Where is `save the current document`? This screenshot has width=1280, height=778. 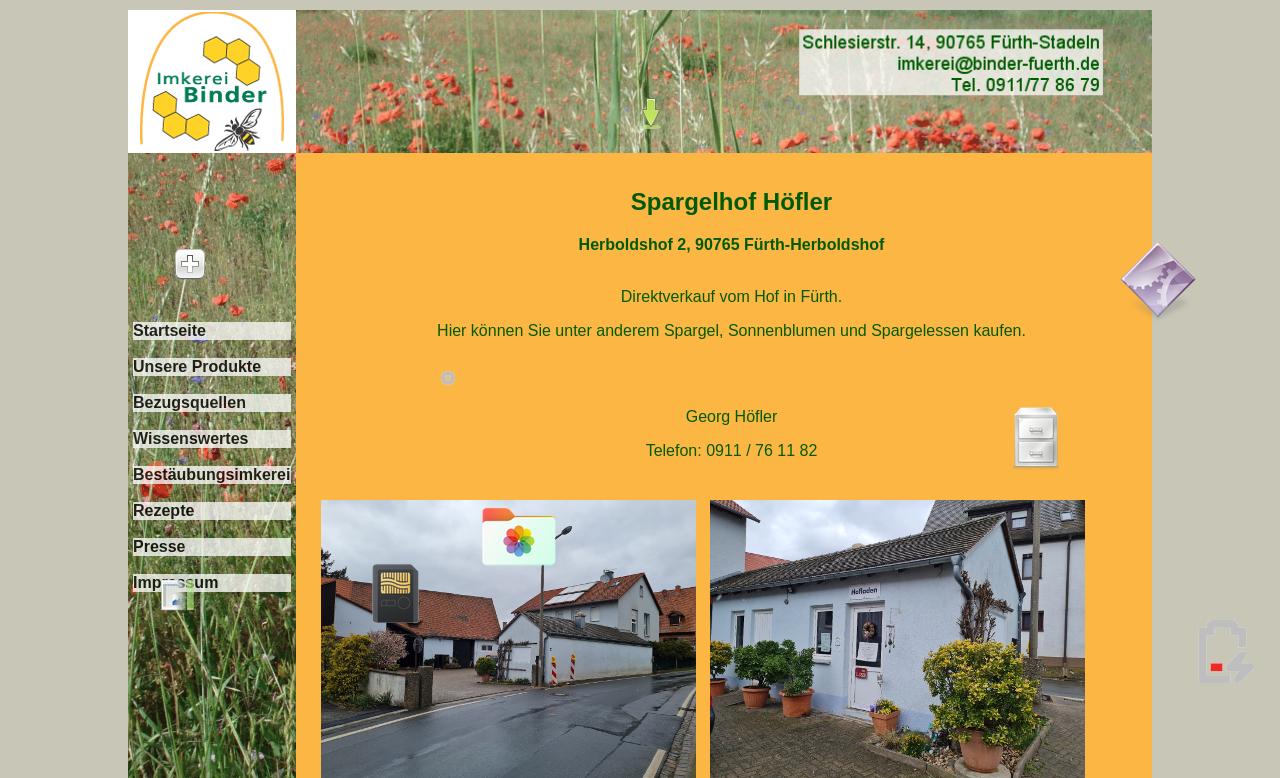
save the current document is located at coordinates (651, 114).